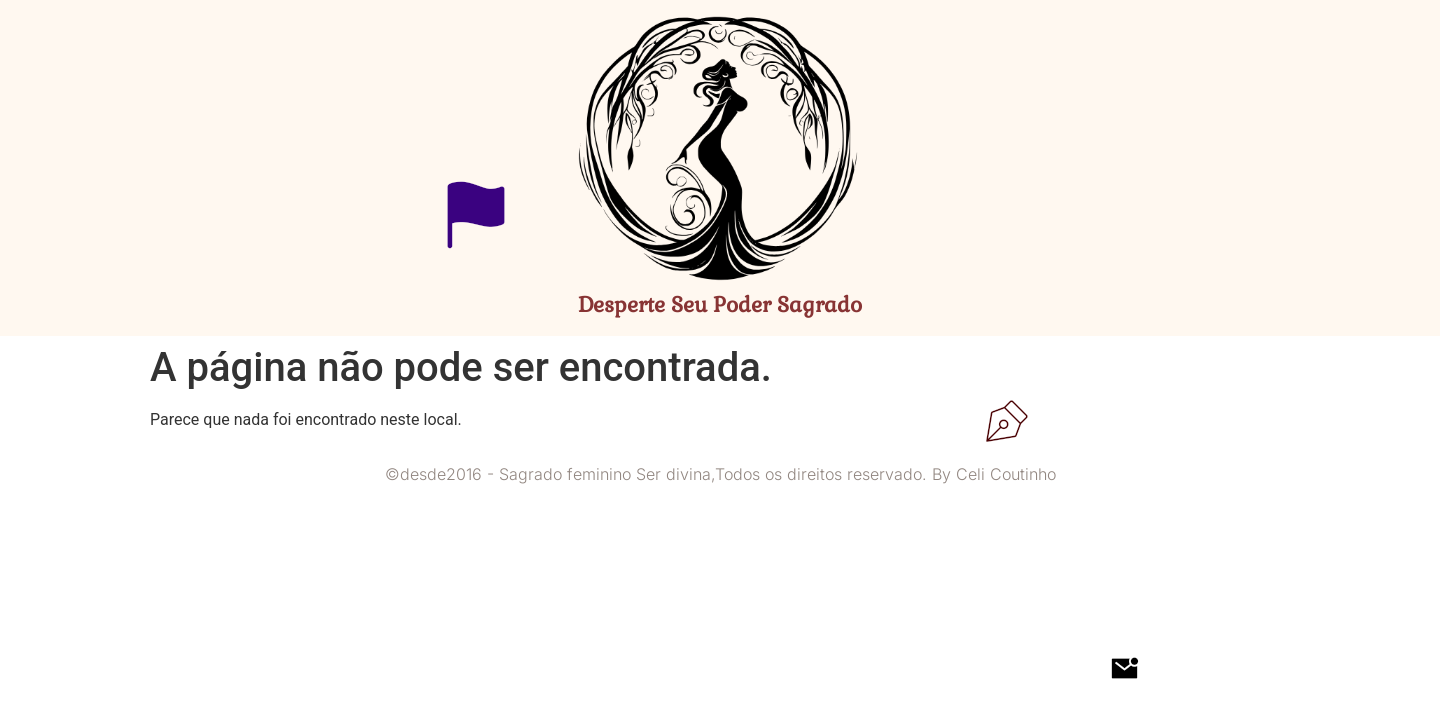 The image size is (1440, 720). Describe the element at coordinates (1004, 423) in the screenshot. I see `access drawing or illustration tools` at that location.